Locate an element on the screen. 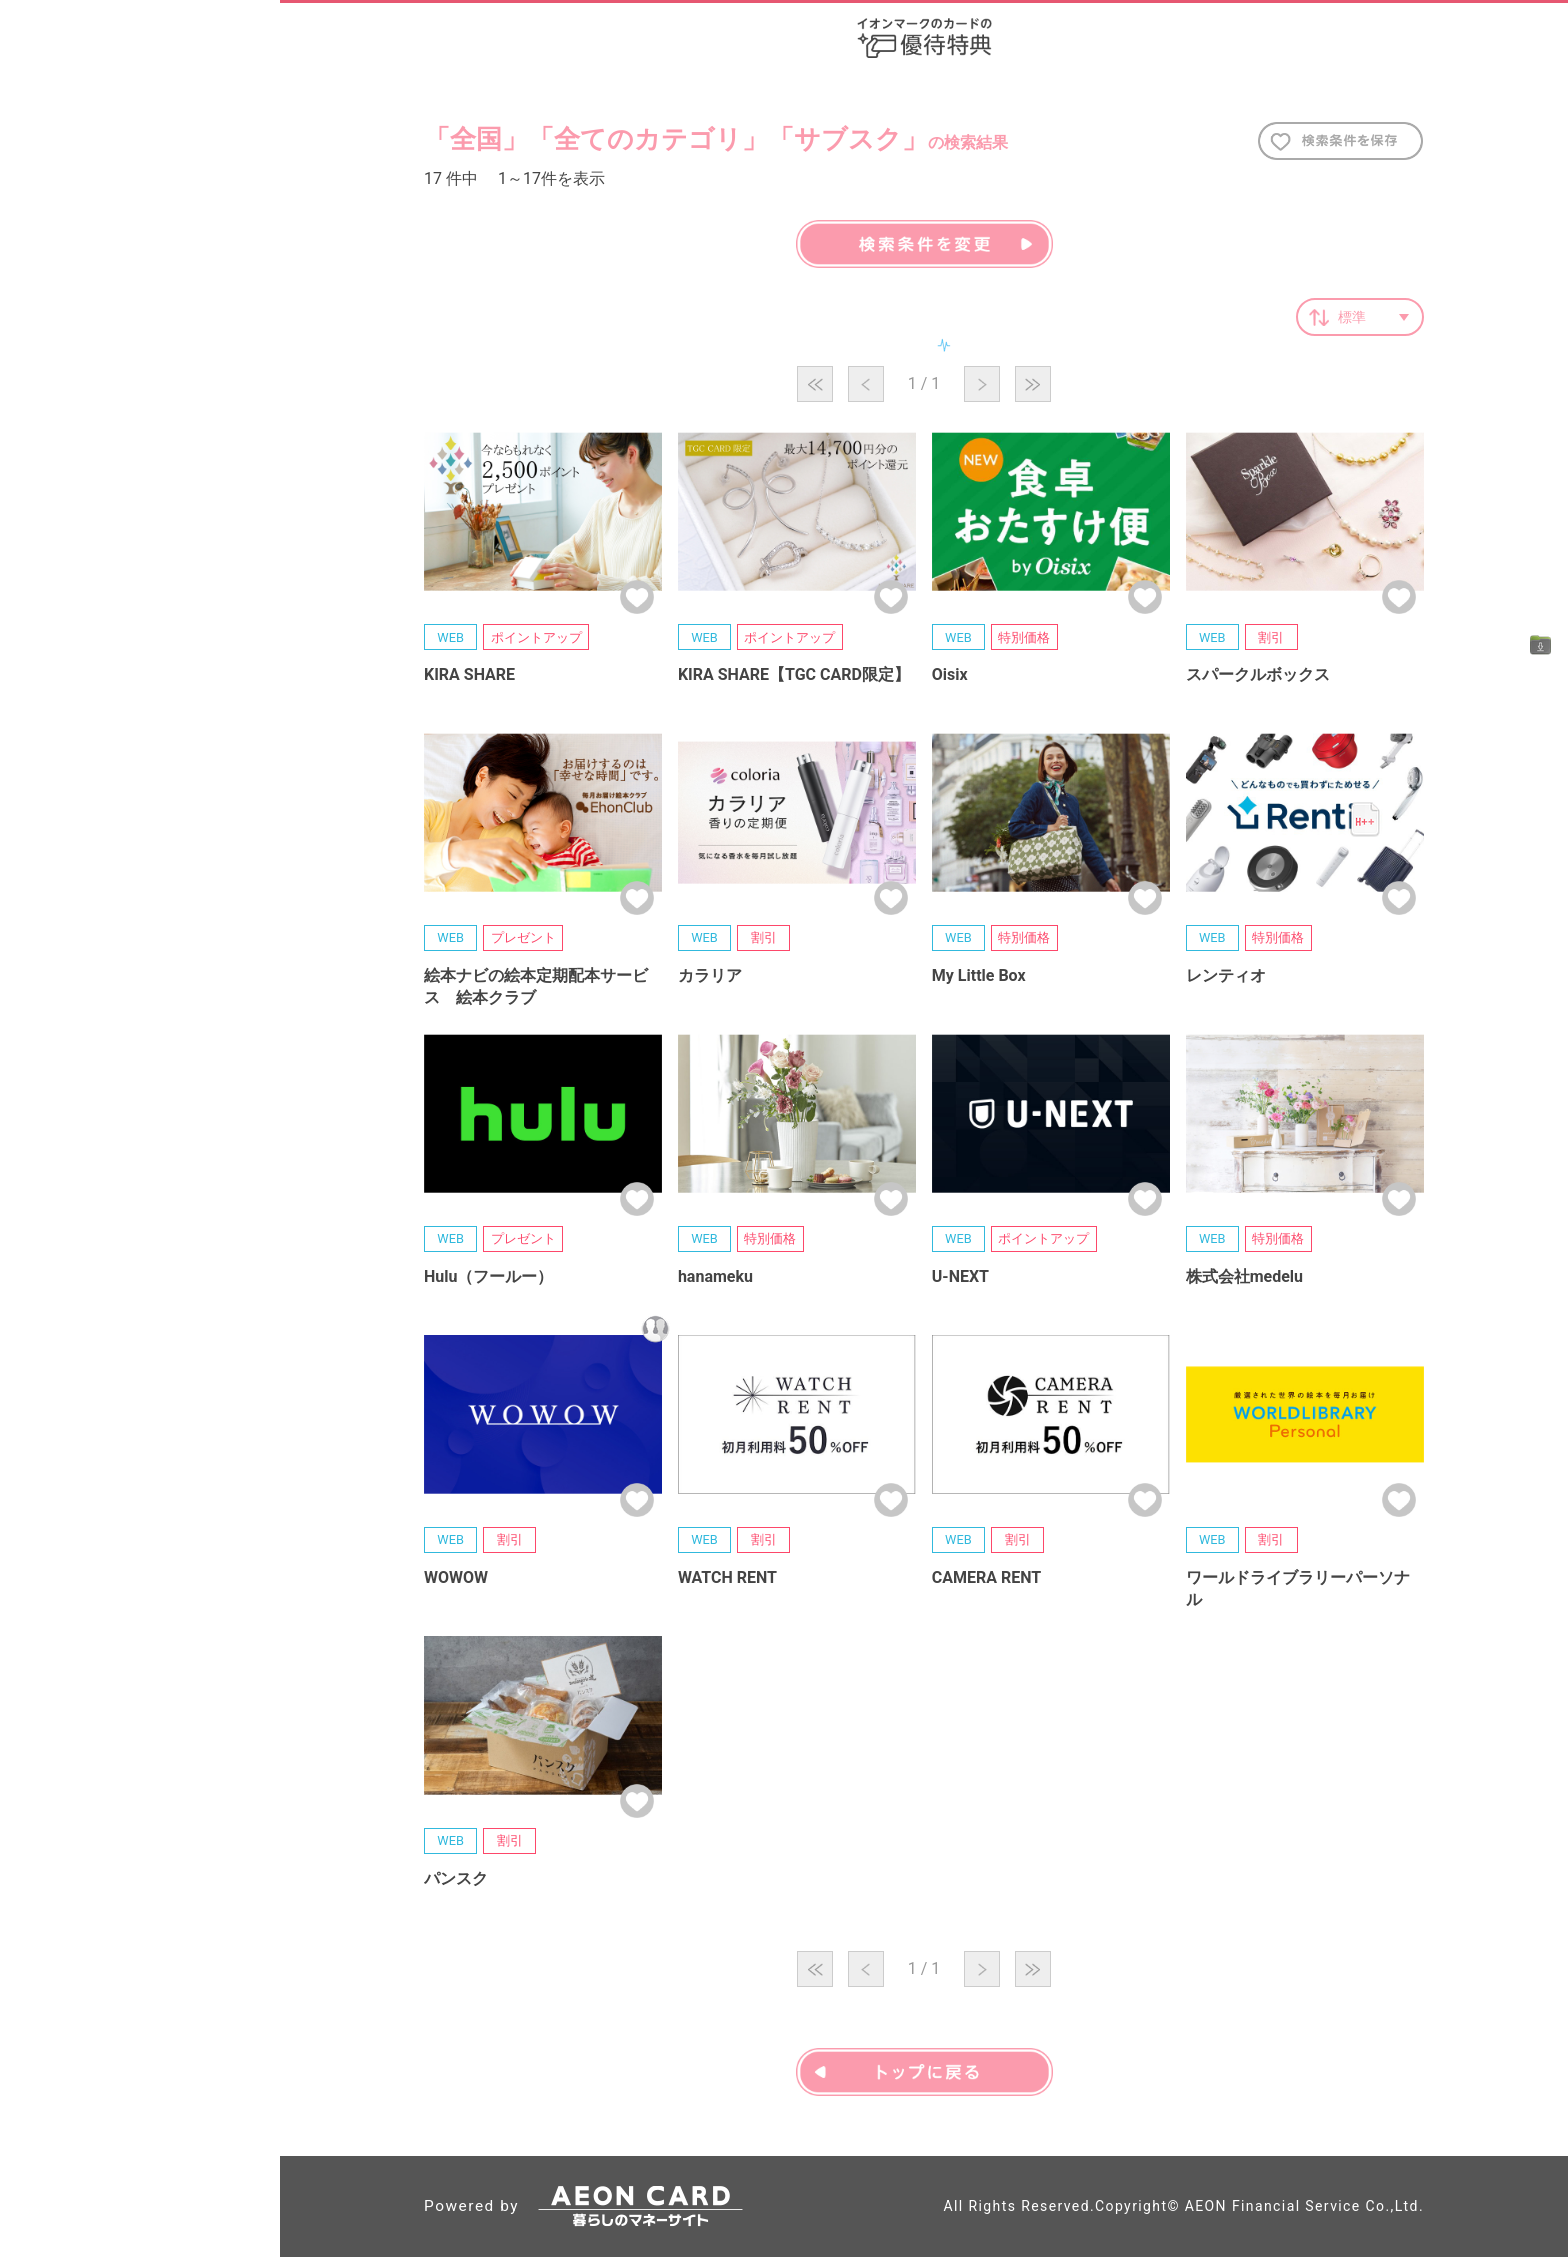 This screenshot has height=2257, width=1568. a C++ header file is located at coordinates (1365, 819).